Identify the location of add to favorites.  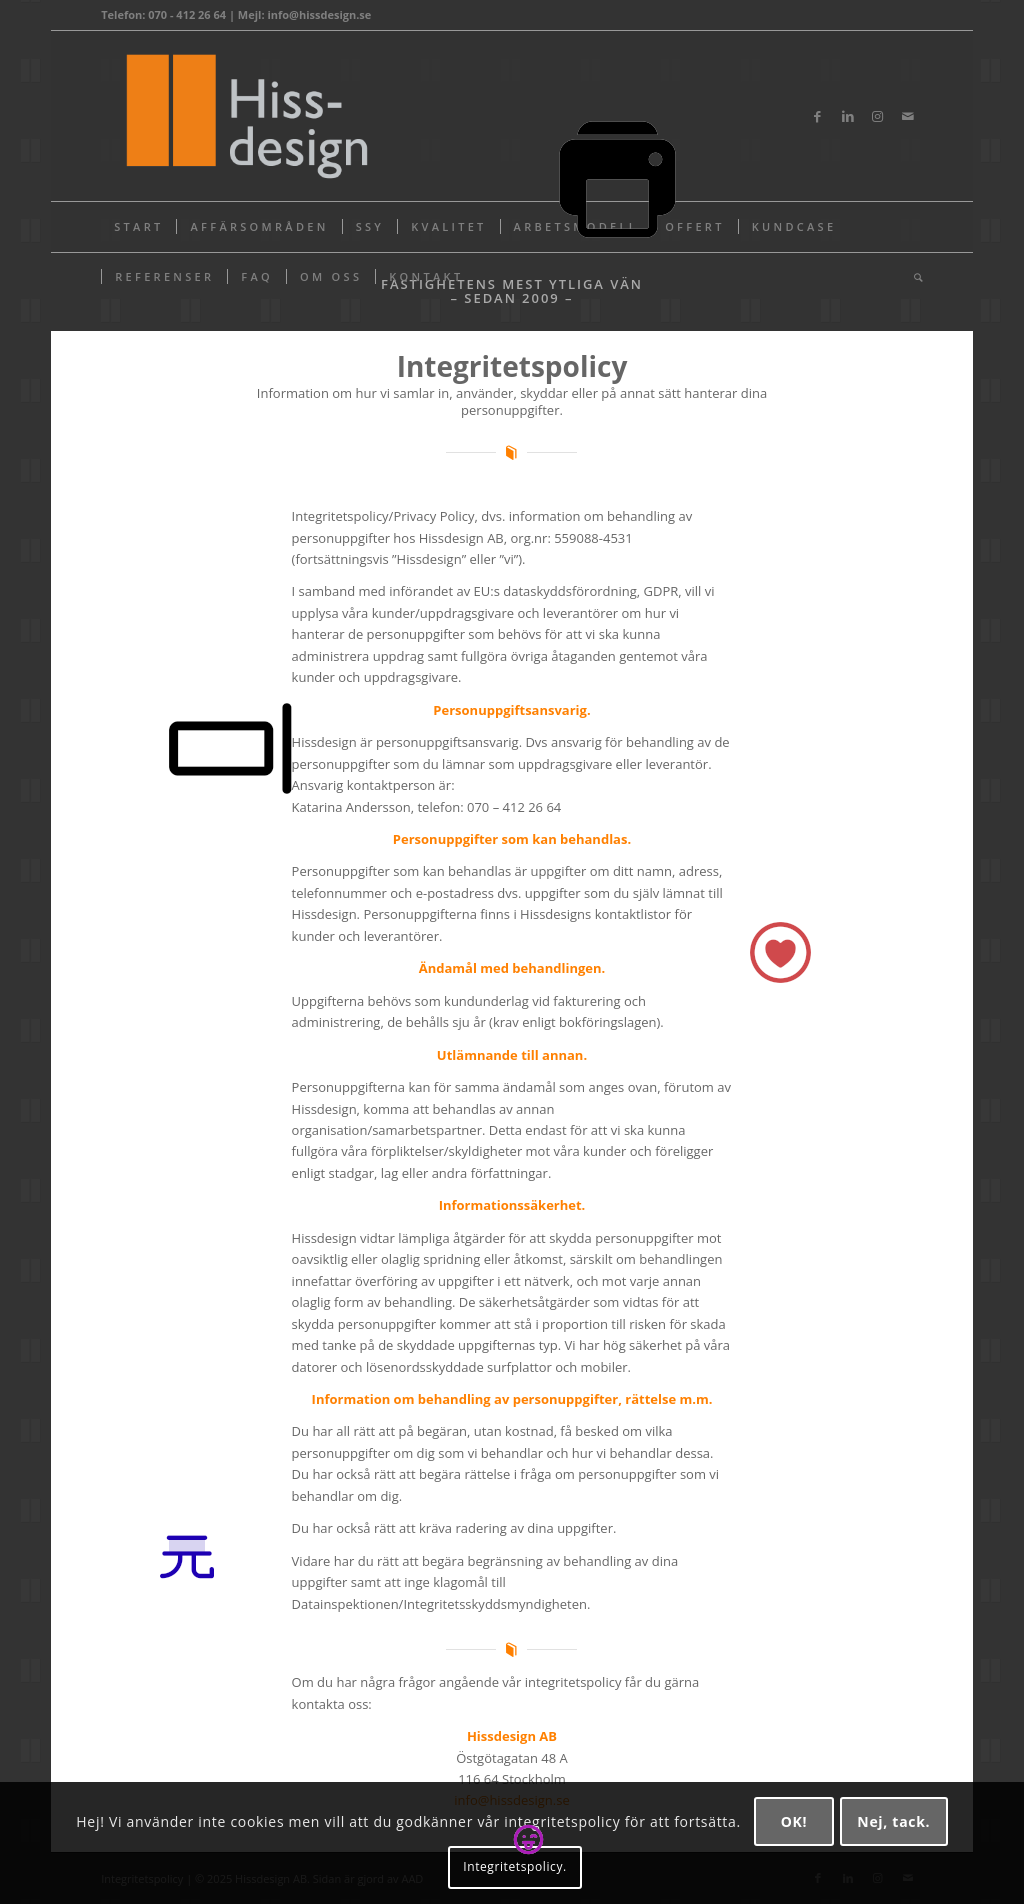
(780, 952).